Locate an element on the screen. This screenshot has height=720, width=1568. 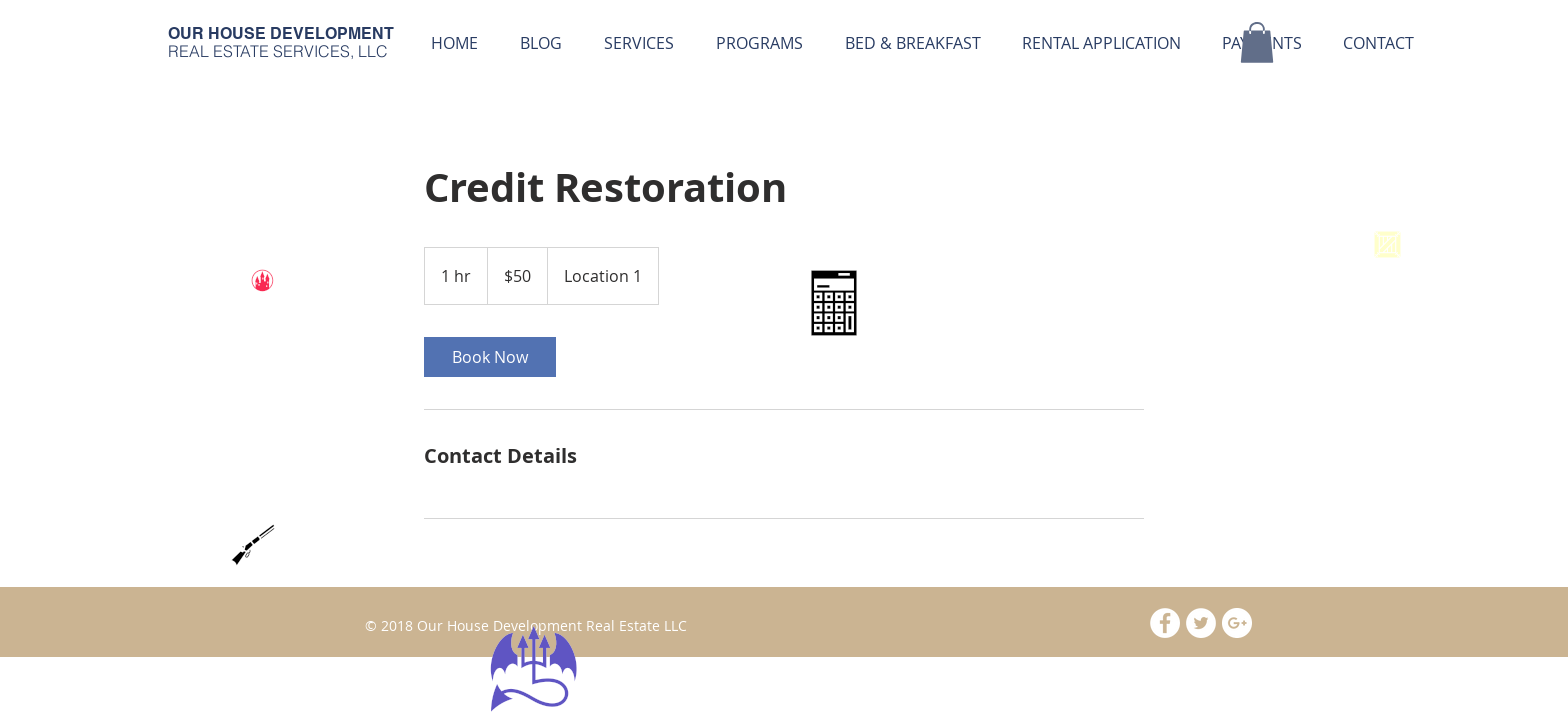
access castle or fortress location in game is located at coordinates (262, 280).